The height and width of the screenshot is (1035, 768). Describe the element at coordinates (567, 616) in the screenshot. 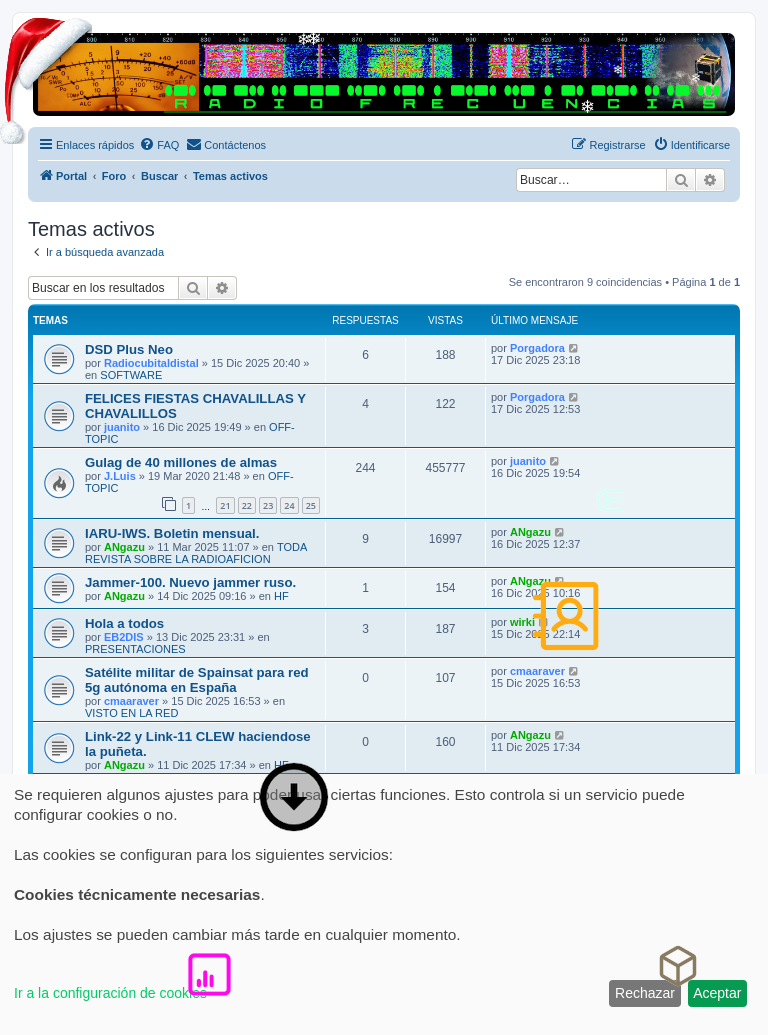

I see `open your contacts list` at that location.